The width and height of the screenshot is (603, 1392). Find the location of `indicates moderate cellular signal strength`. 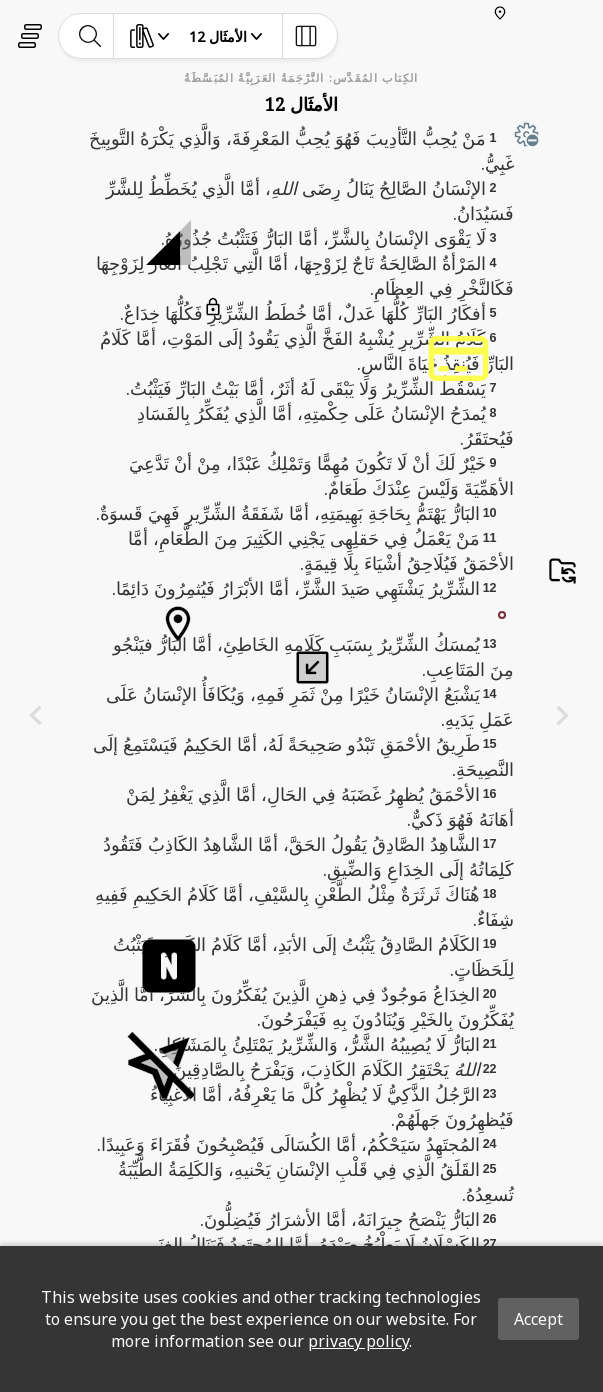

indicates moderate cellular signal strength is located at coordinates (168, 242).